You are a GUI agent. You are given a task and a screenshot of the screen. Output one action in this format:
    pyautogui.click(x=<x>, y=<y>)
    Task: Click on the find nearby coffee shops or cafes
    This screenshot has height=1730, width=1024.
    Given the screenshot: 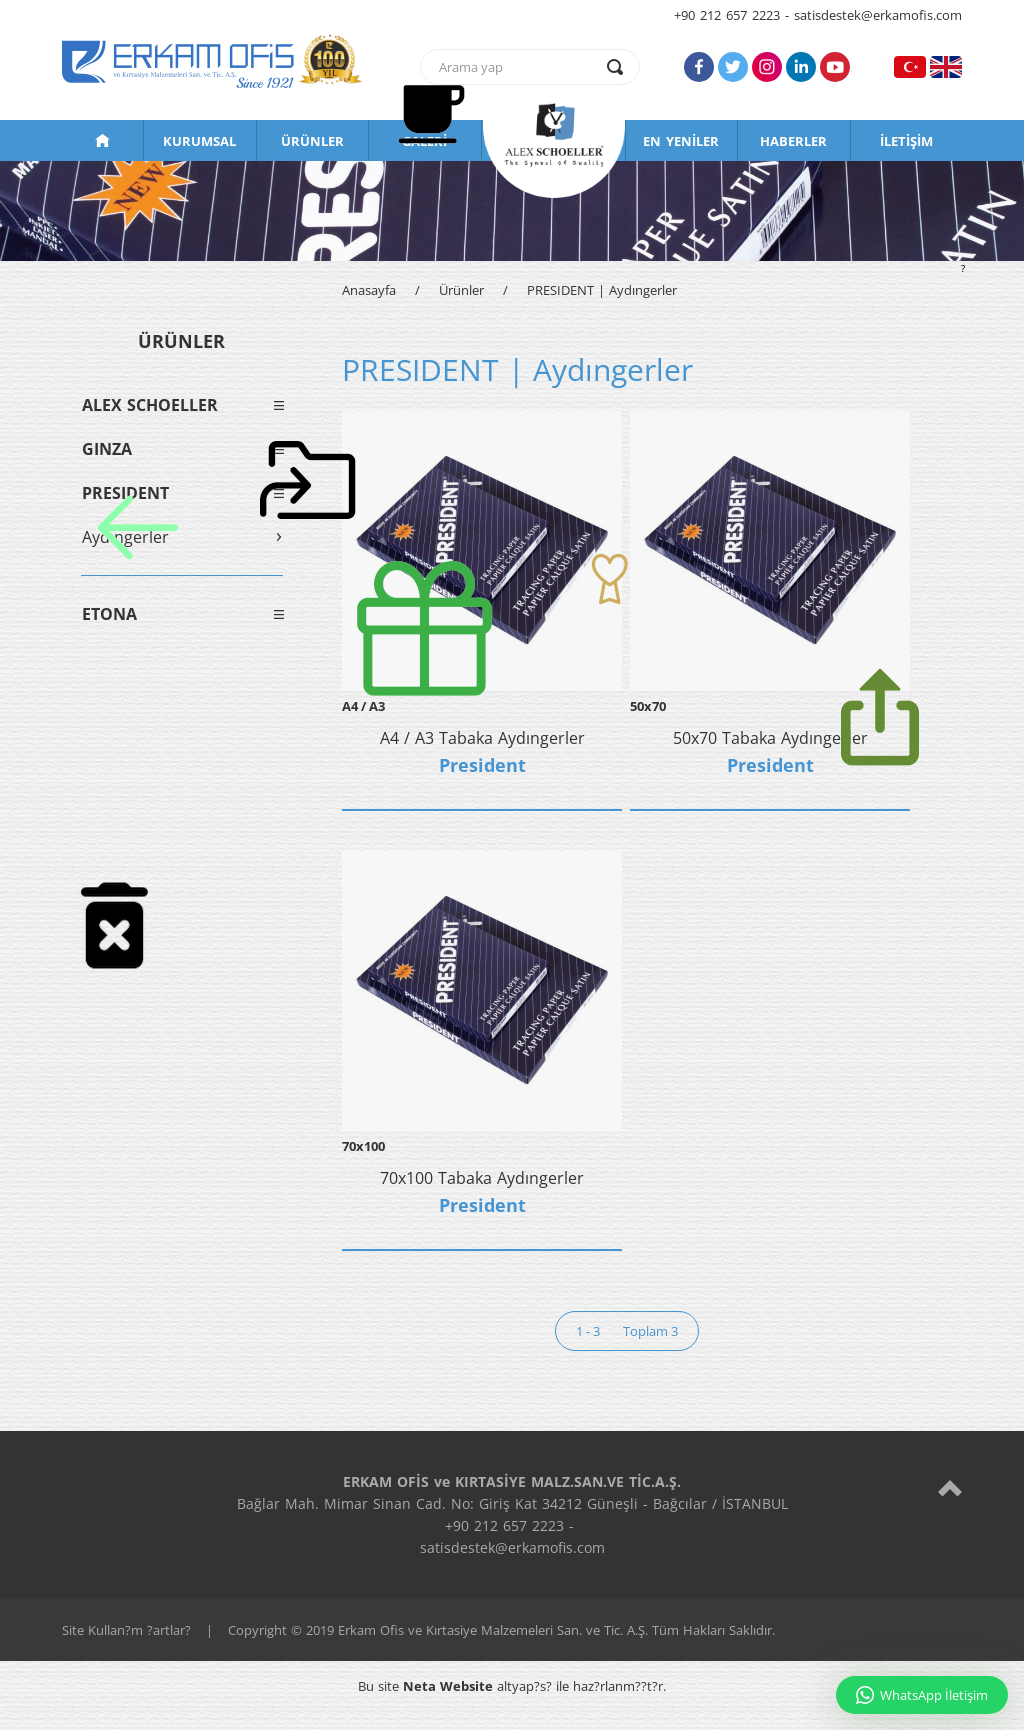 What is the action you would take?
    pyautogui.click(x=431, y=115)
    